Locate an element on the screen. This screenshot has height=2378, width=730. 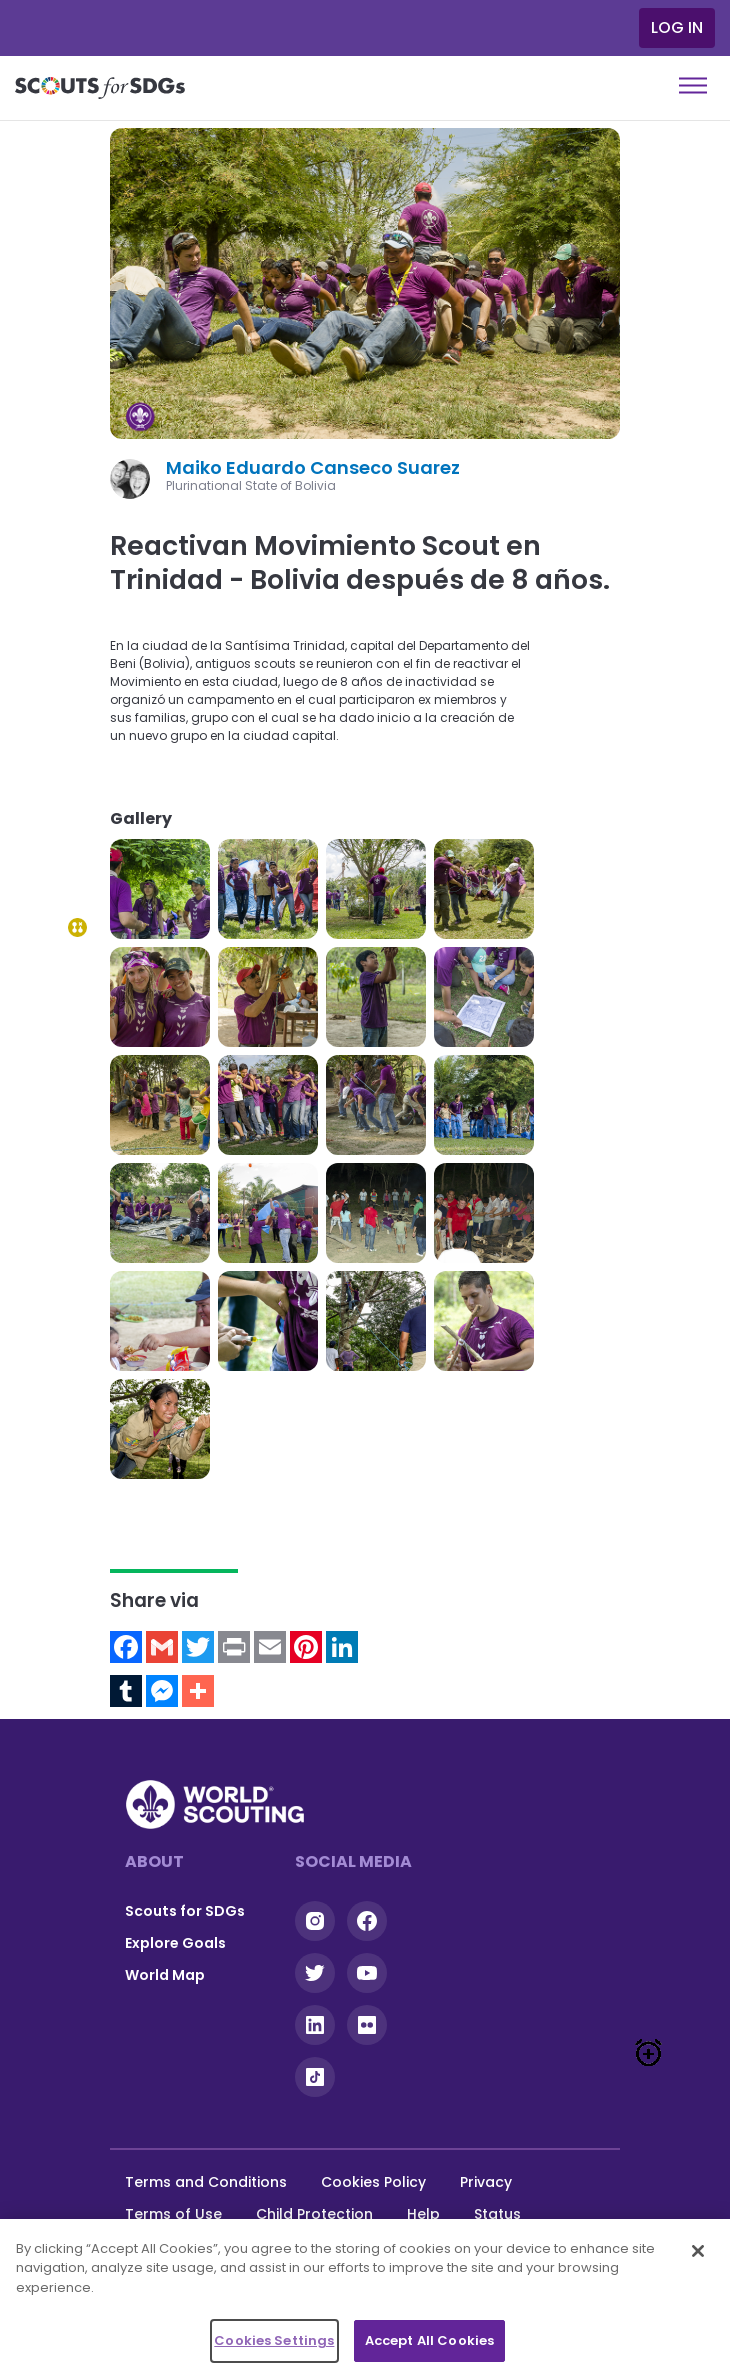
indicates a closed pull request in your activity feed is located at coordinates (77, 927).